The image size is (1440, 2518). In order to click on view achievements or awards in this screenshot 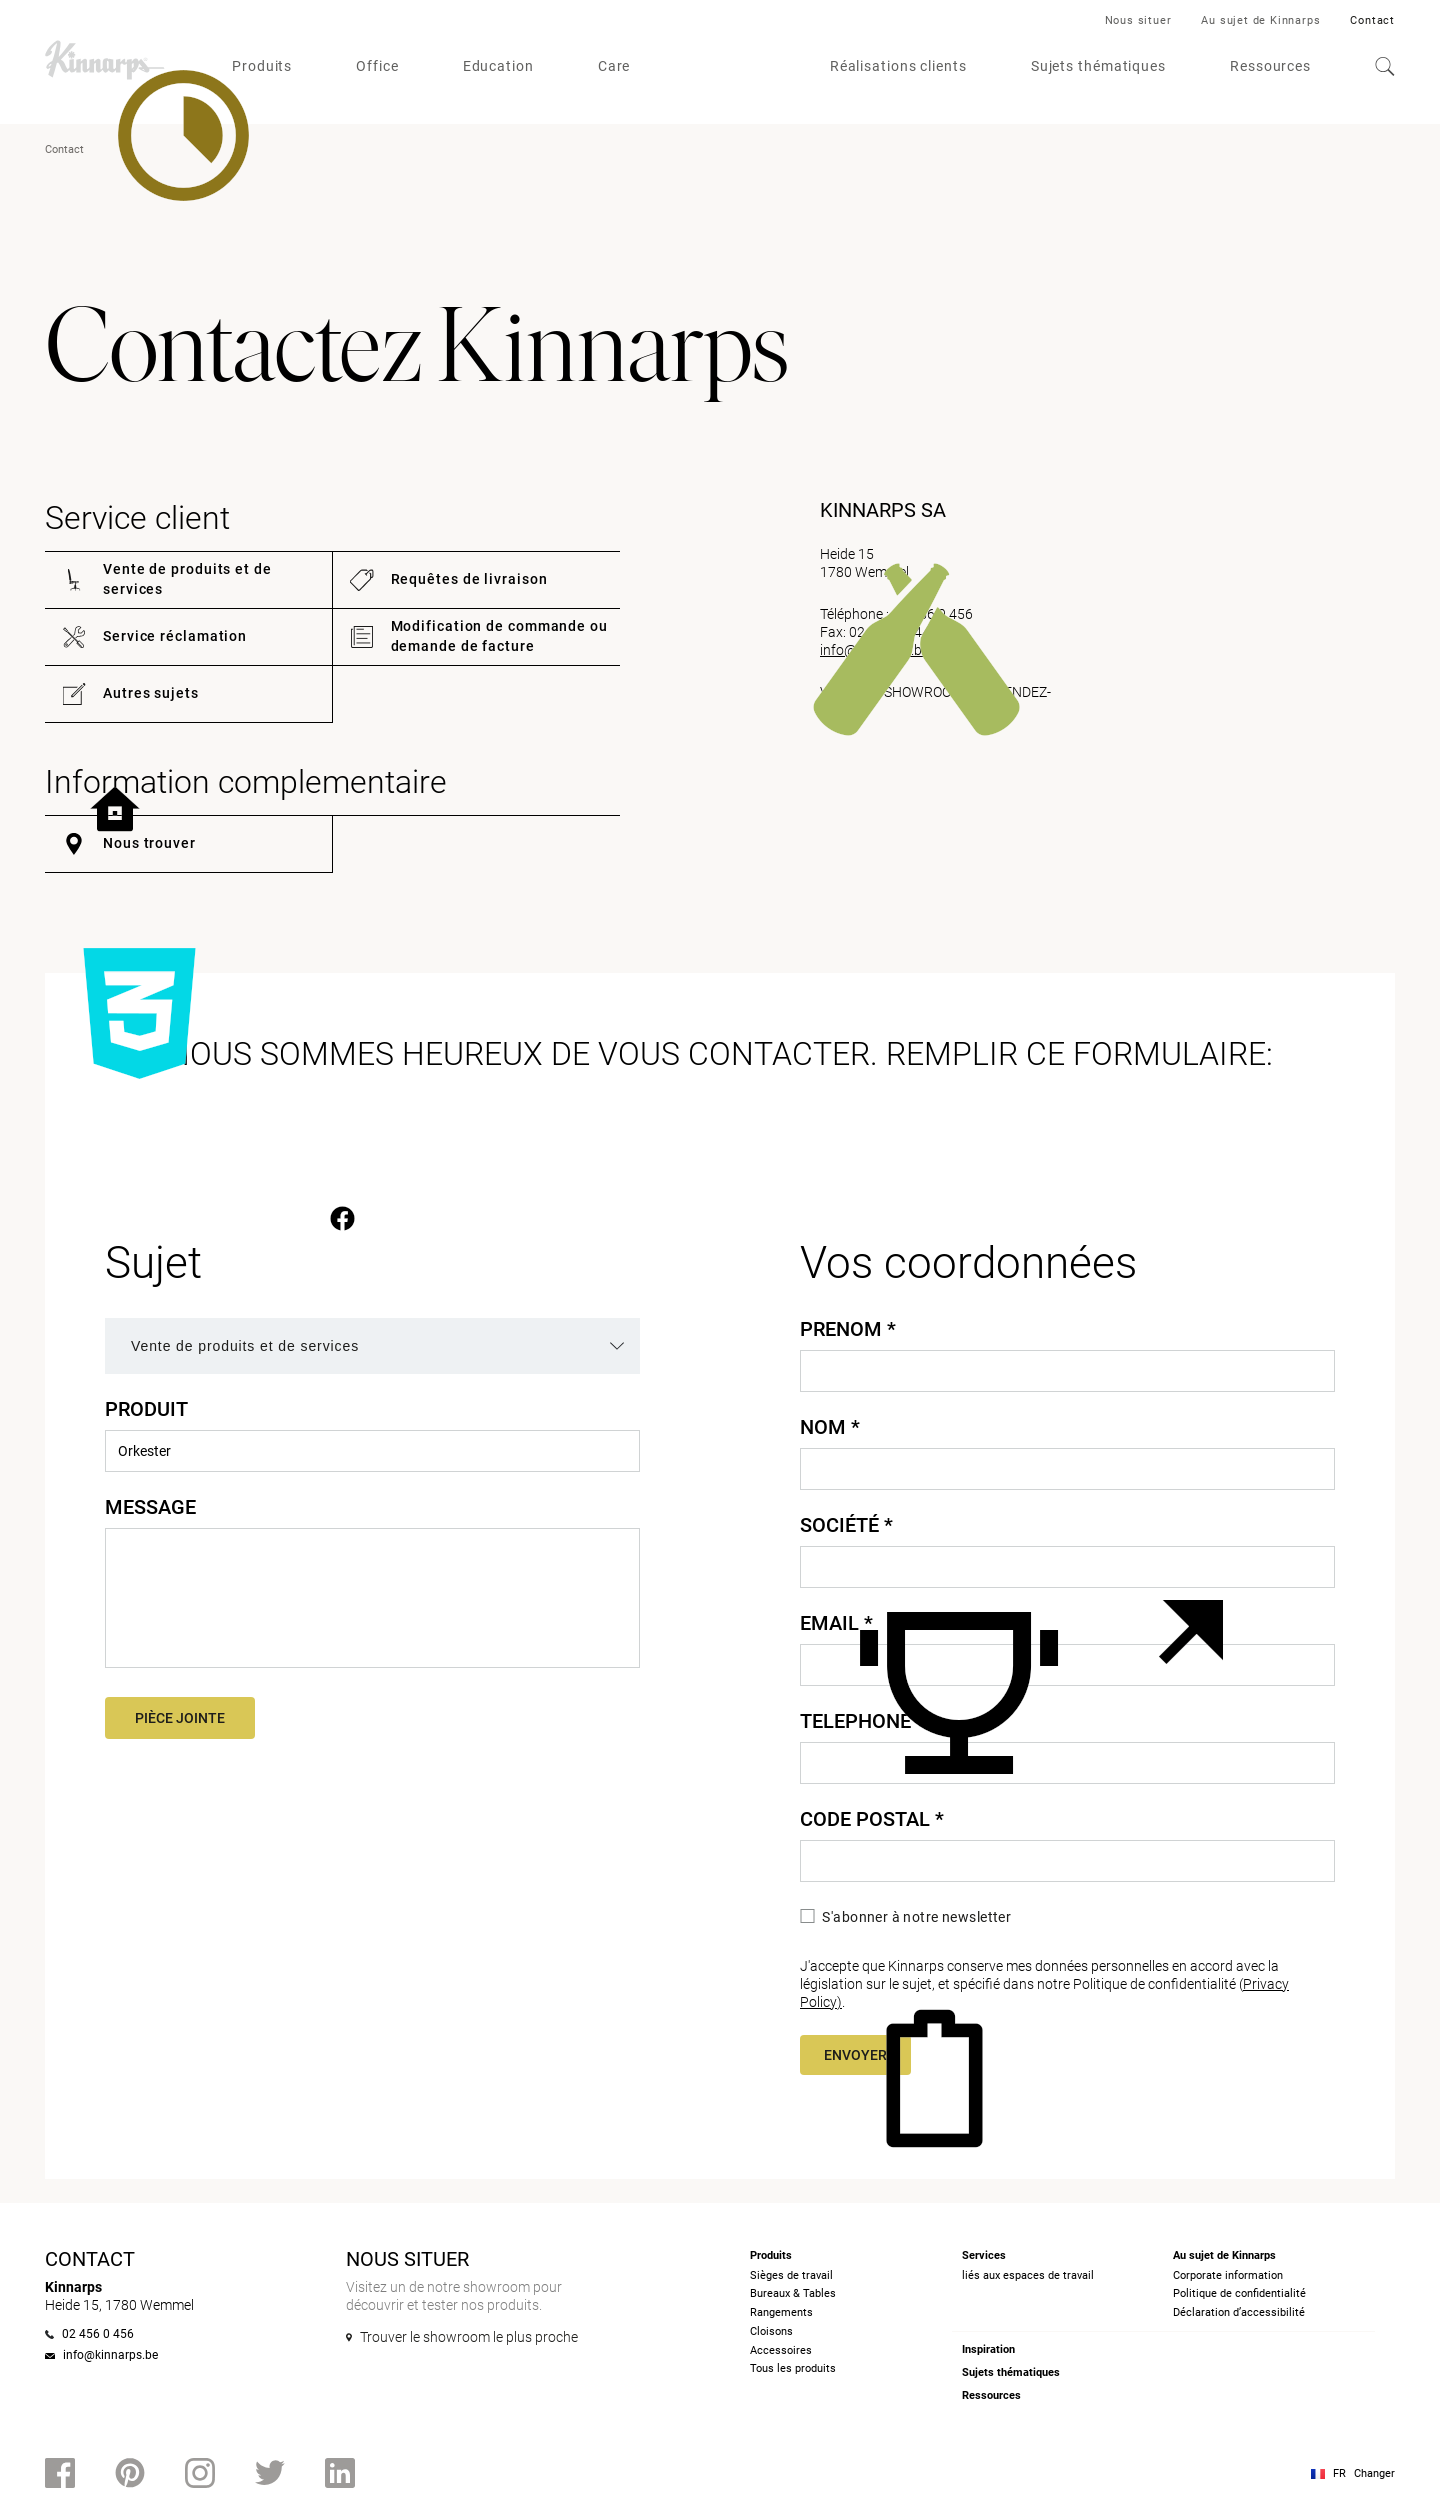, I will do `click(959, 1693)`.